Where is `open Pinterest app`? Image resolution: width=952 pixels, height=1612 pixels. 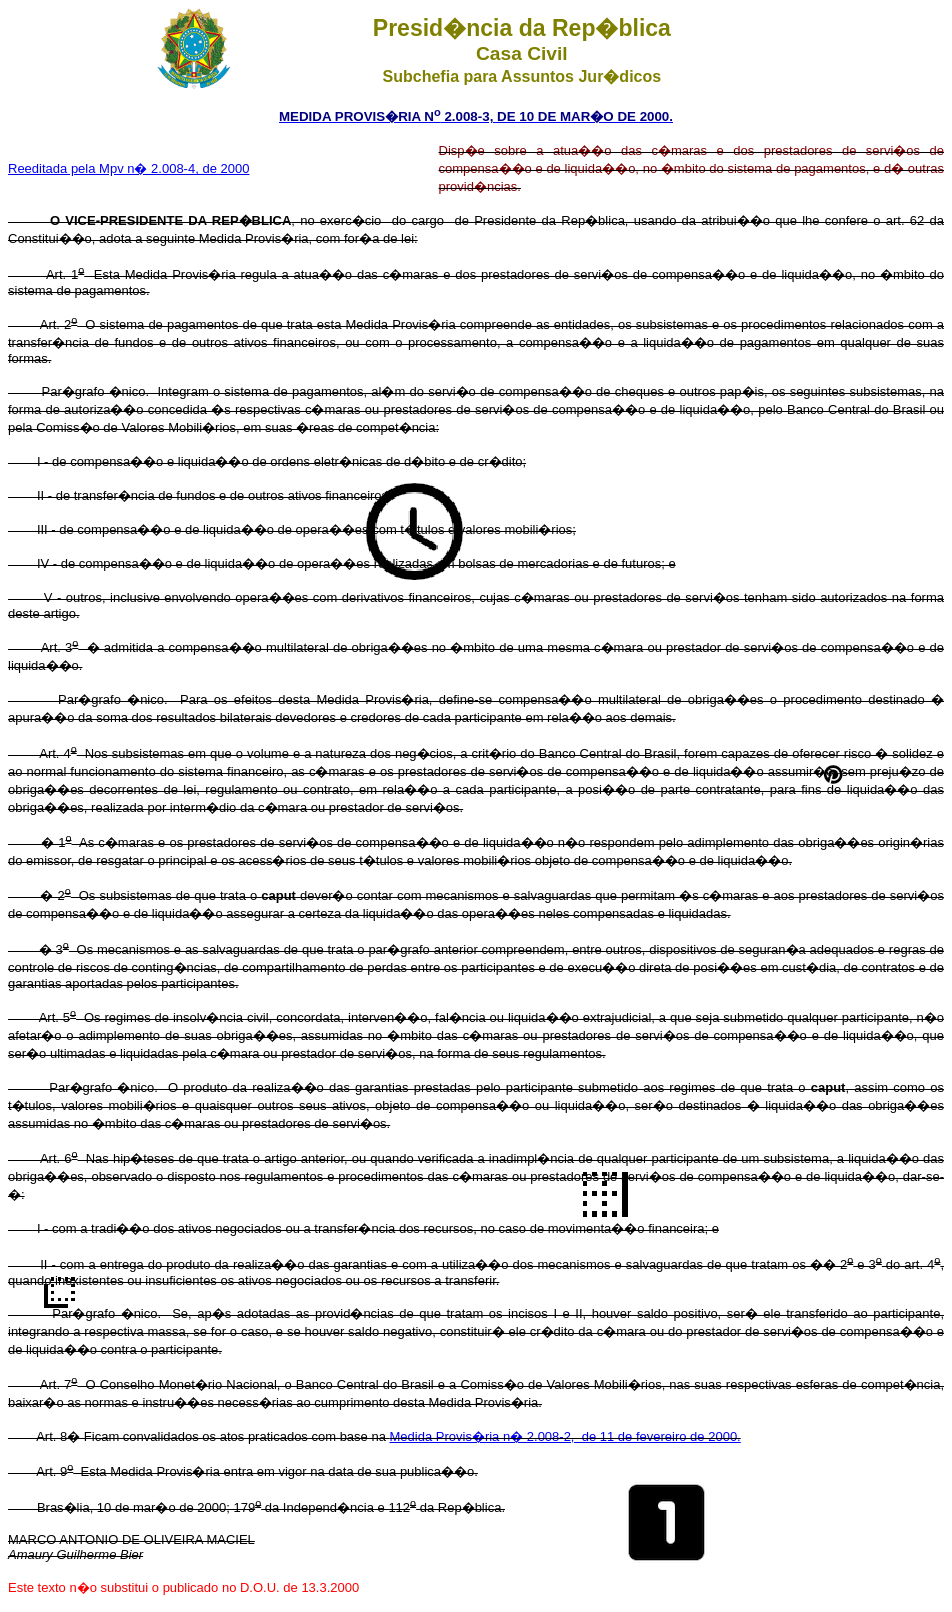 open Pinterest app is located at coordinates (832, 774).